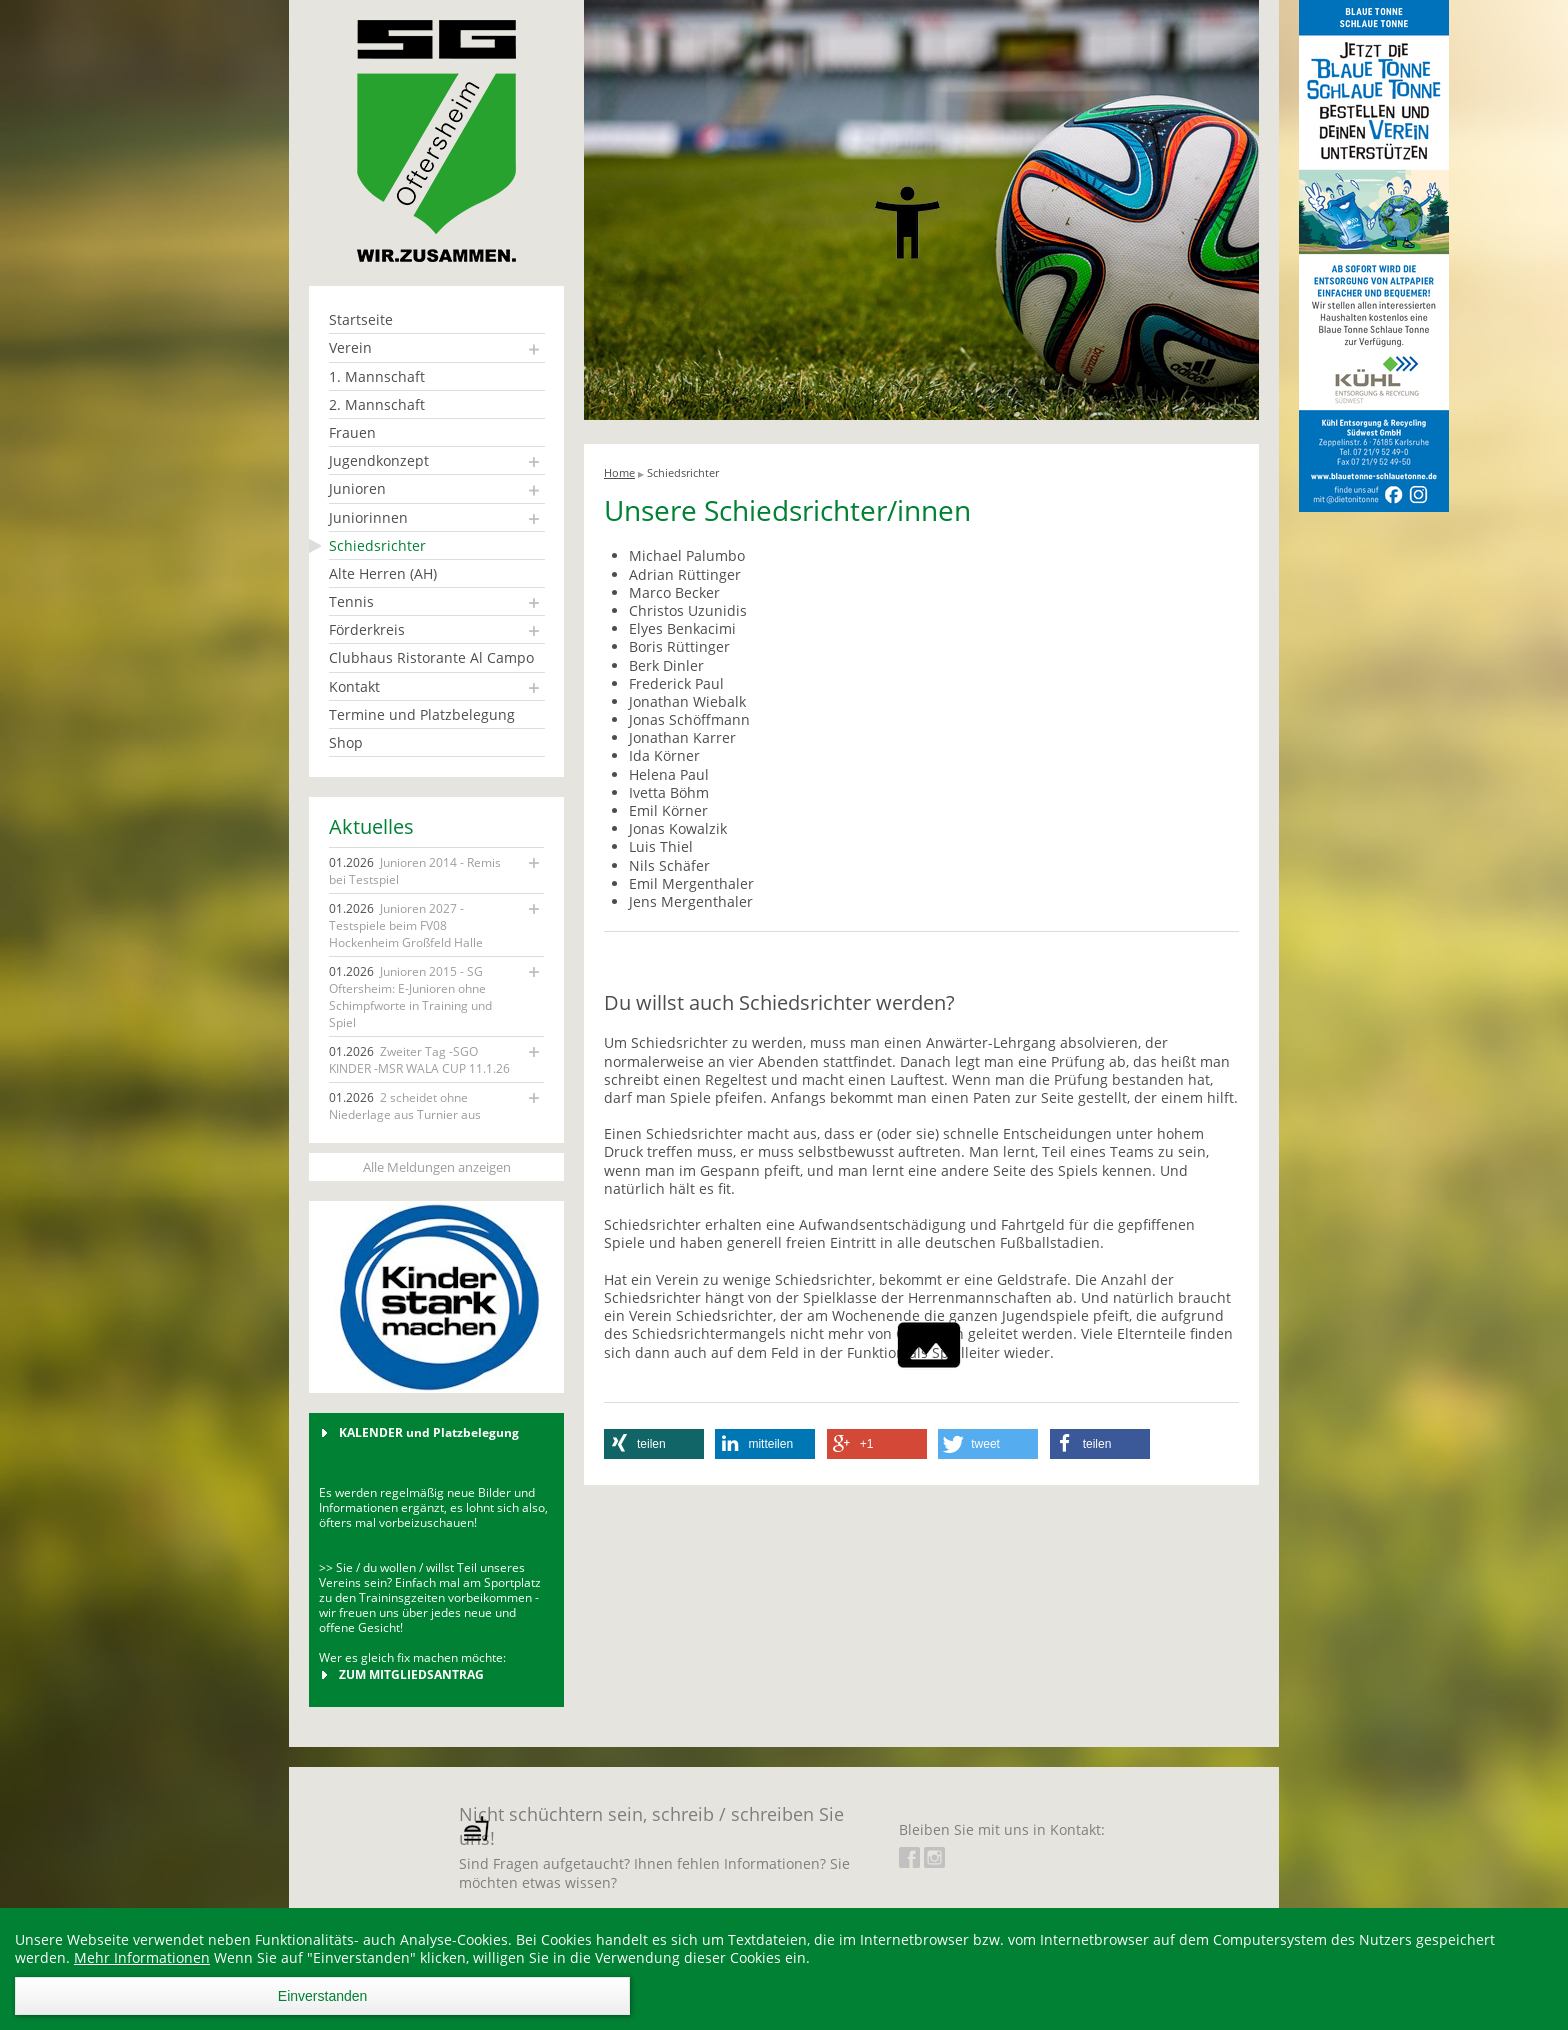  What do you see at coordinates (907, 222) in the screenshot?
I see `access accessibility settings` at bounding box center [907, 222].